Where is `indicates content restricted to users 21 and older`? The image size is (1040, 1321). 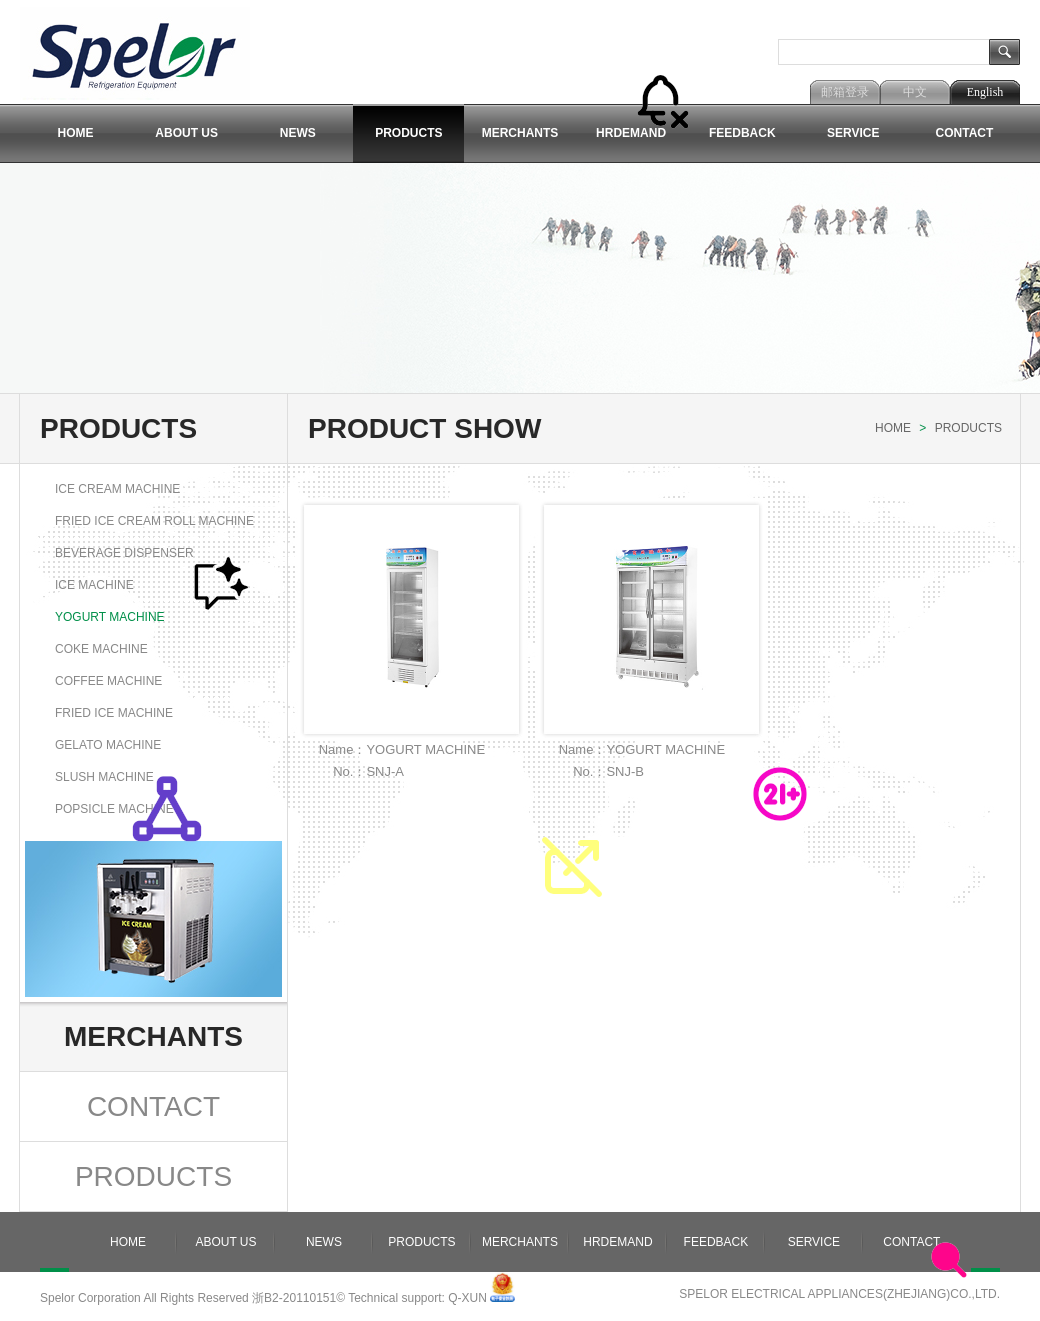 indicates content restricted to users 21 and older is located at coordinates (780, 794).